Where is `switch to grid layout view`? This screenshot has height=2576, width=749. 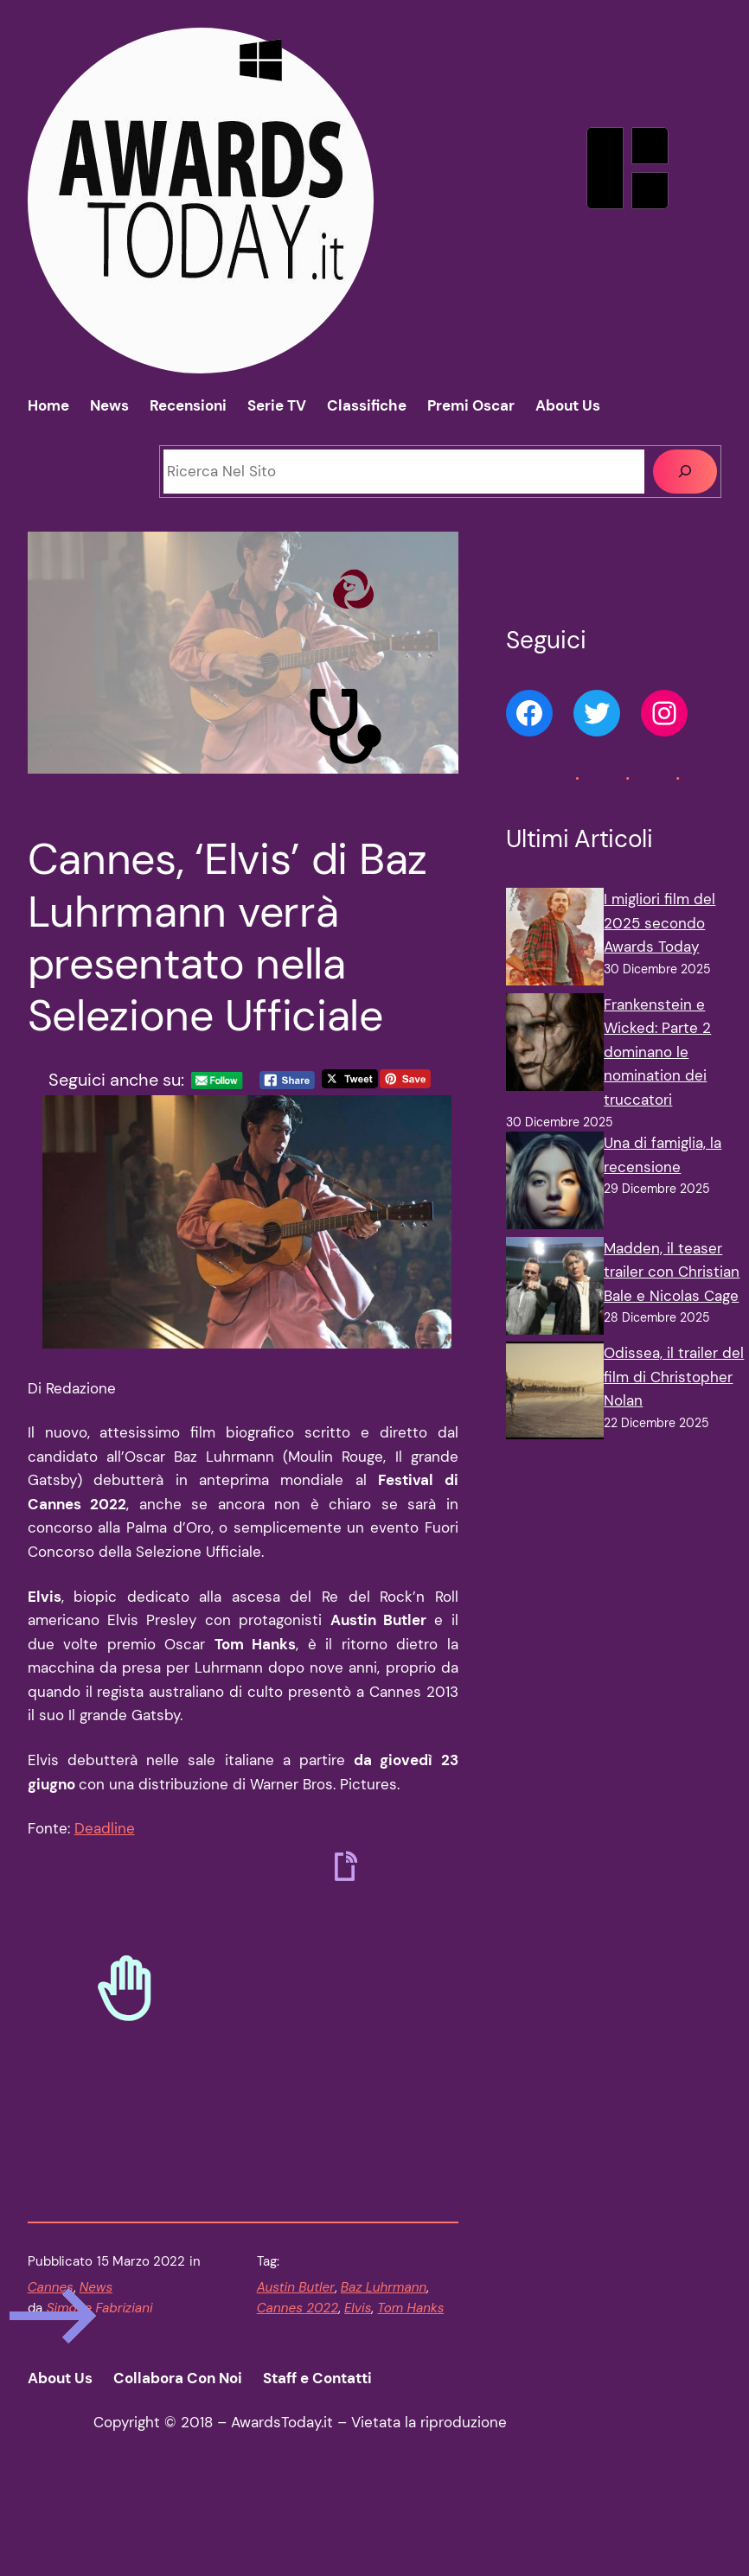
switch to grid layout view is located at coordinates (627, 168).